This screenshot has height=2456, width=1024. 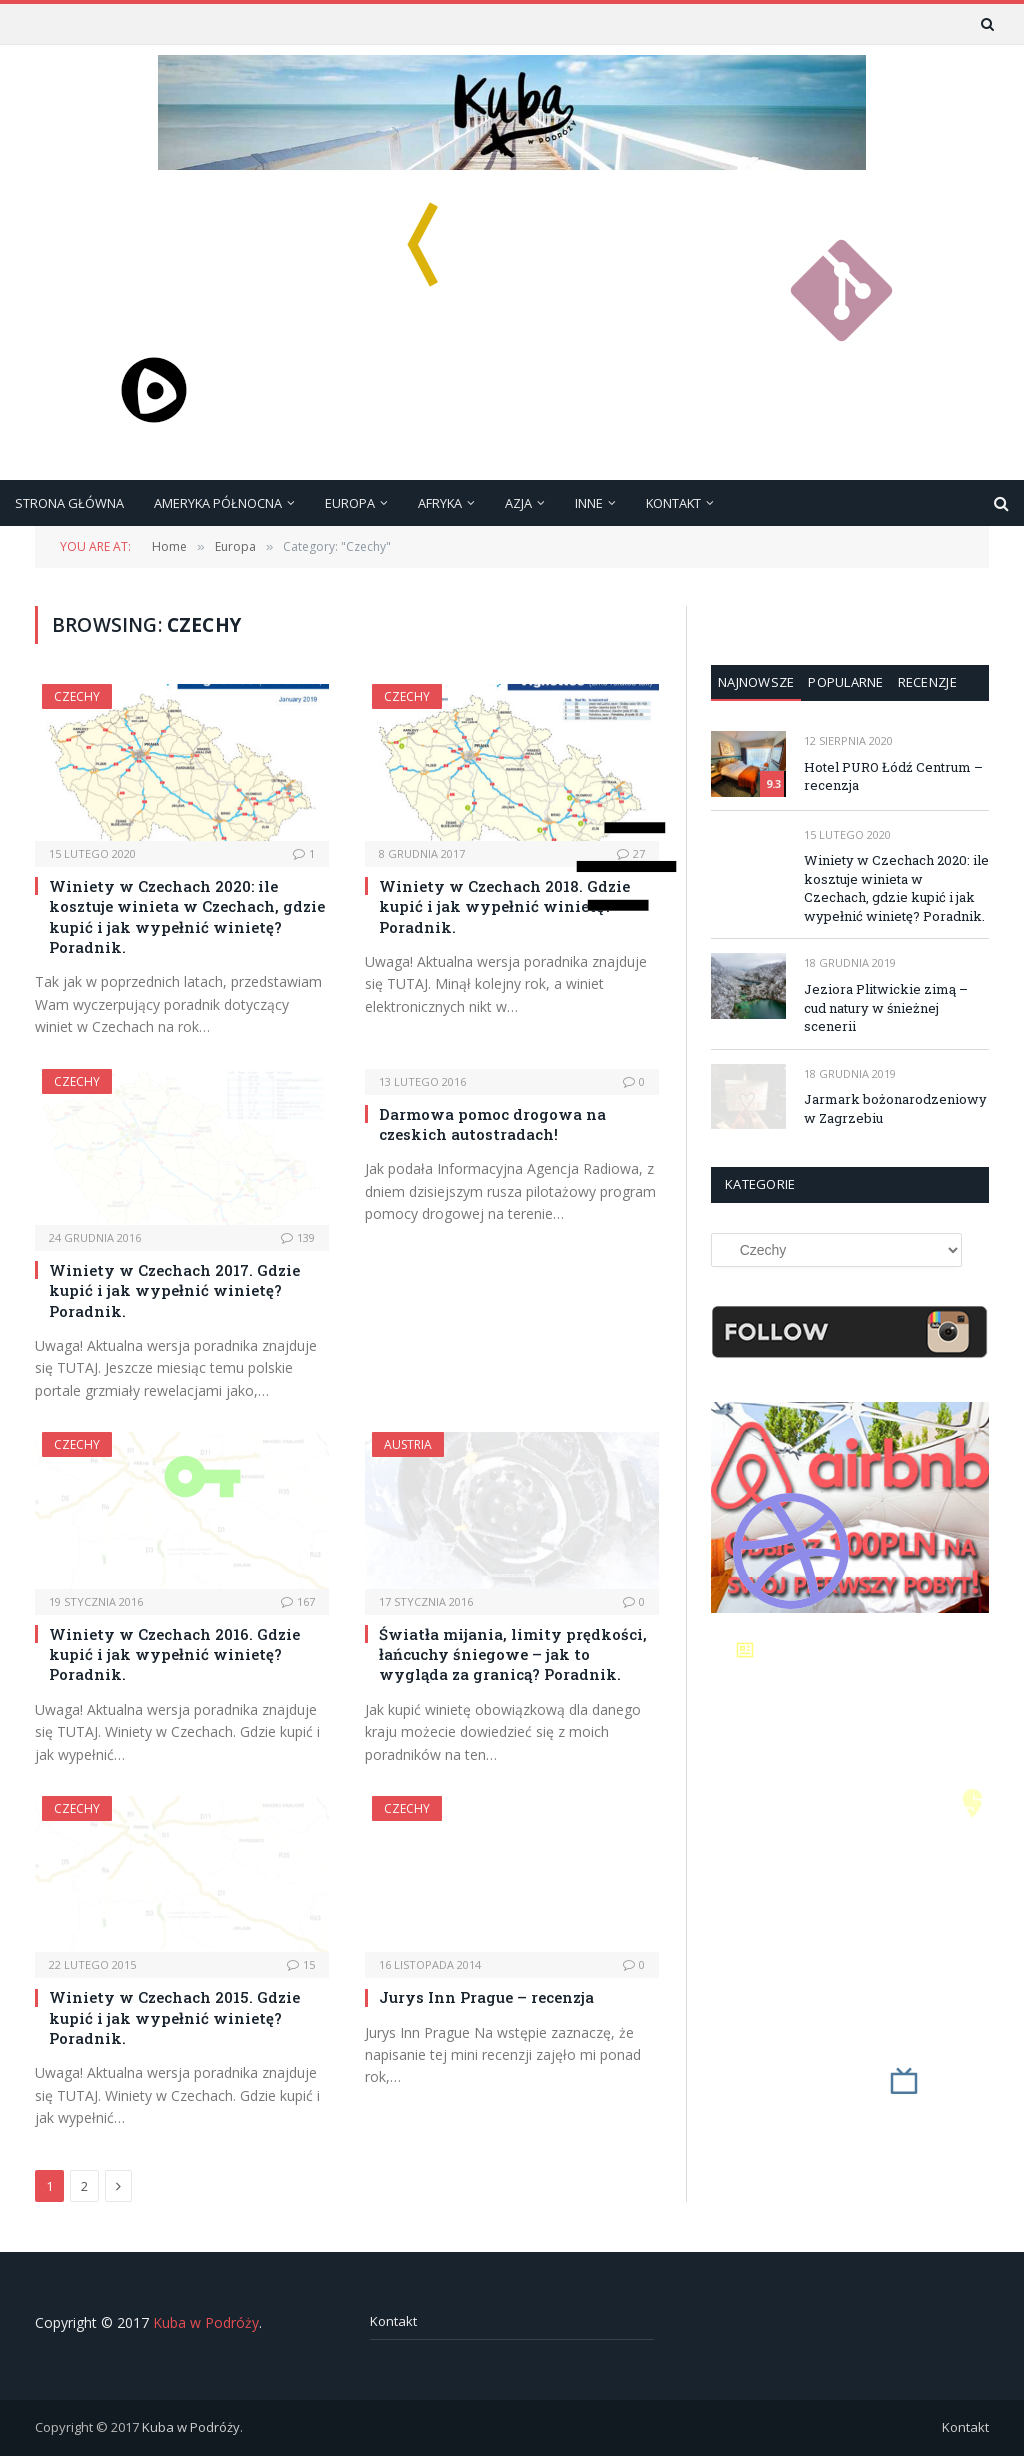 What do you see at coordinates (745, 1650) in the screenshot?
I see `view your profile` at bounding box center [745, 1650].